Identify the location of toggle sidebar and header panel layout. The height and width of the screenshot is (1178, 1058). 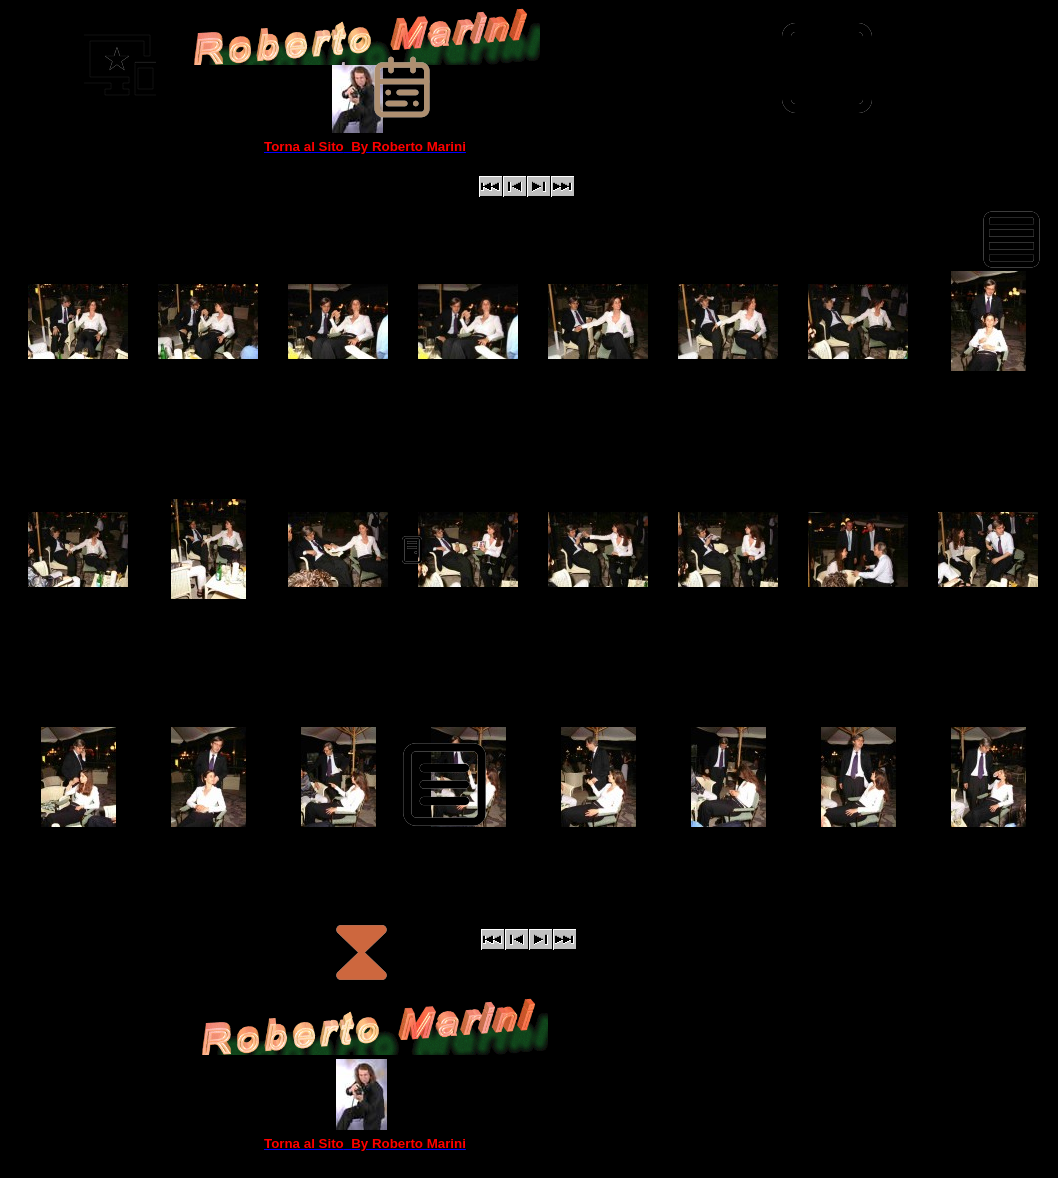
(827, 68).